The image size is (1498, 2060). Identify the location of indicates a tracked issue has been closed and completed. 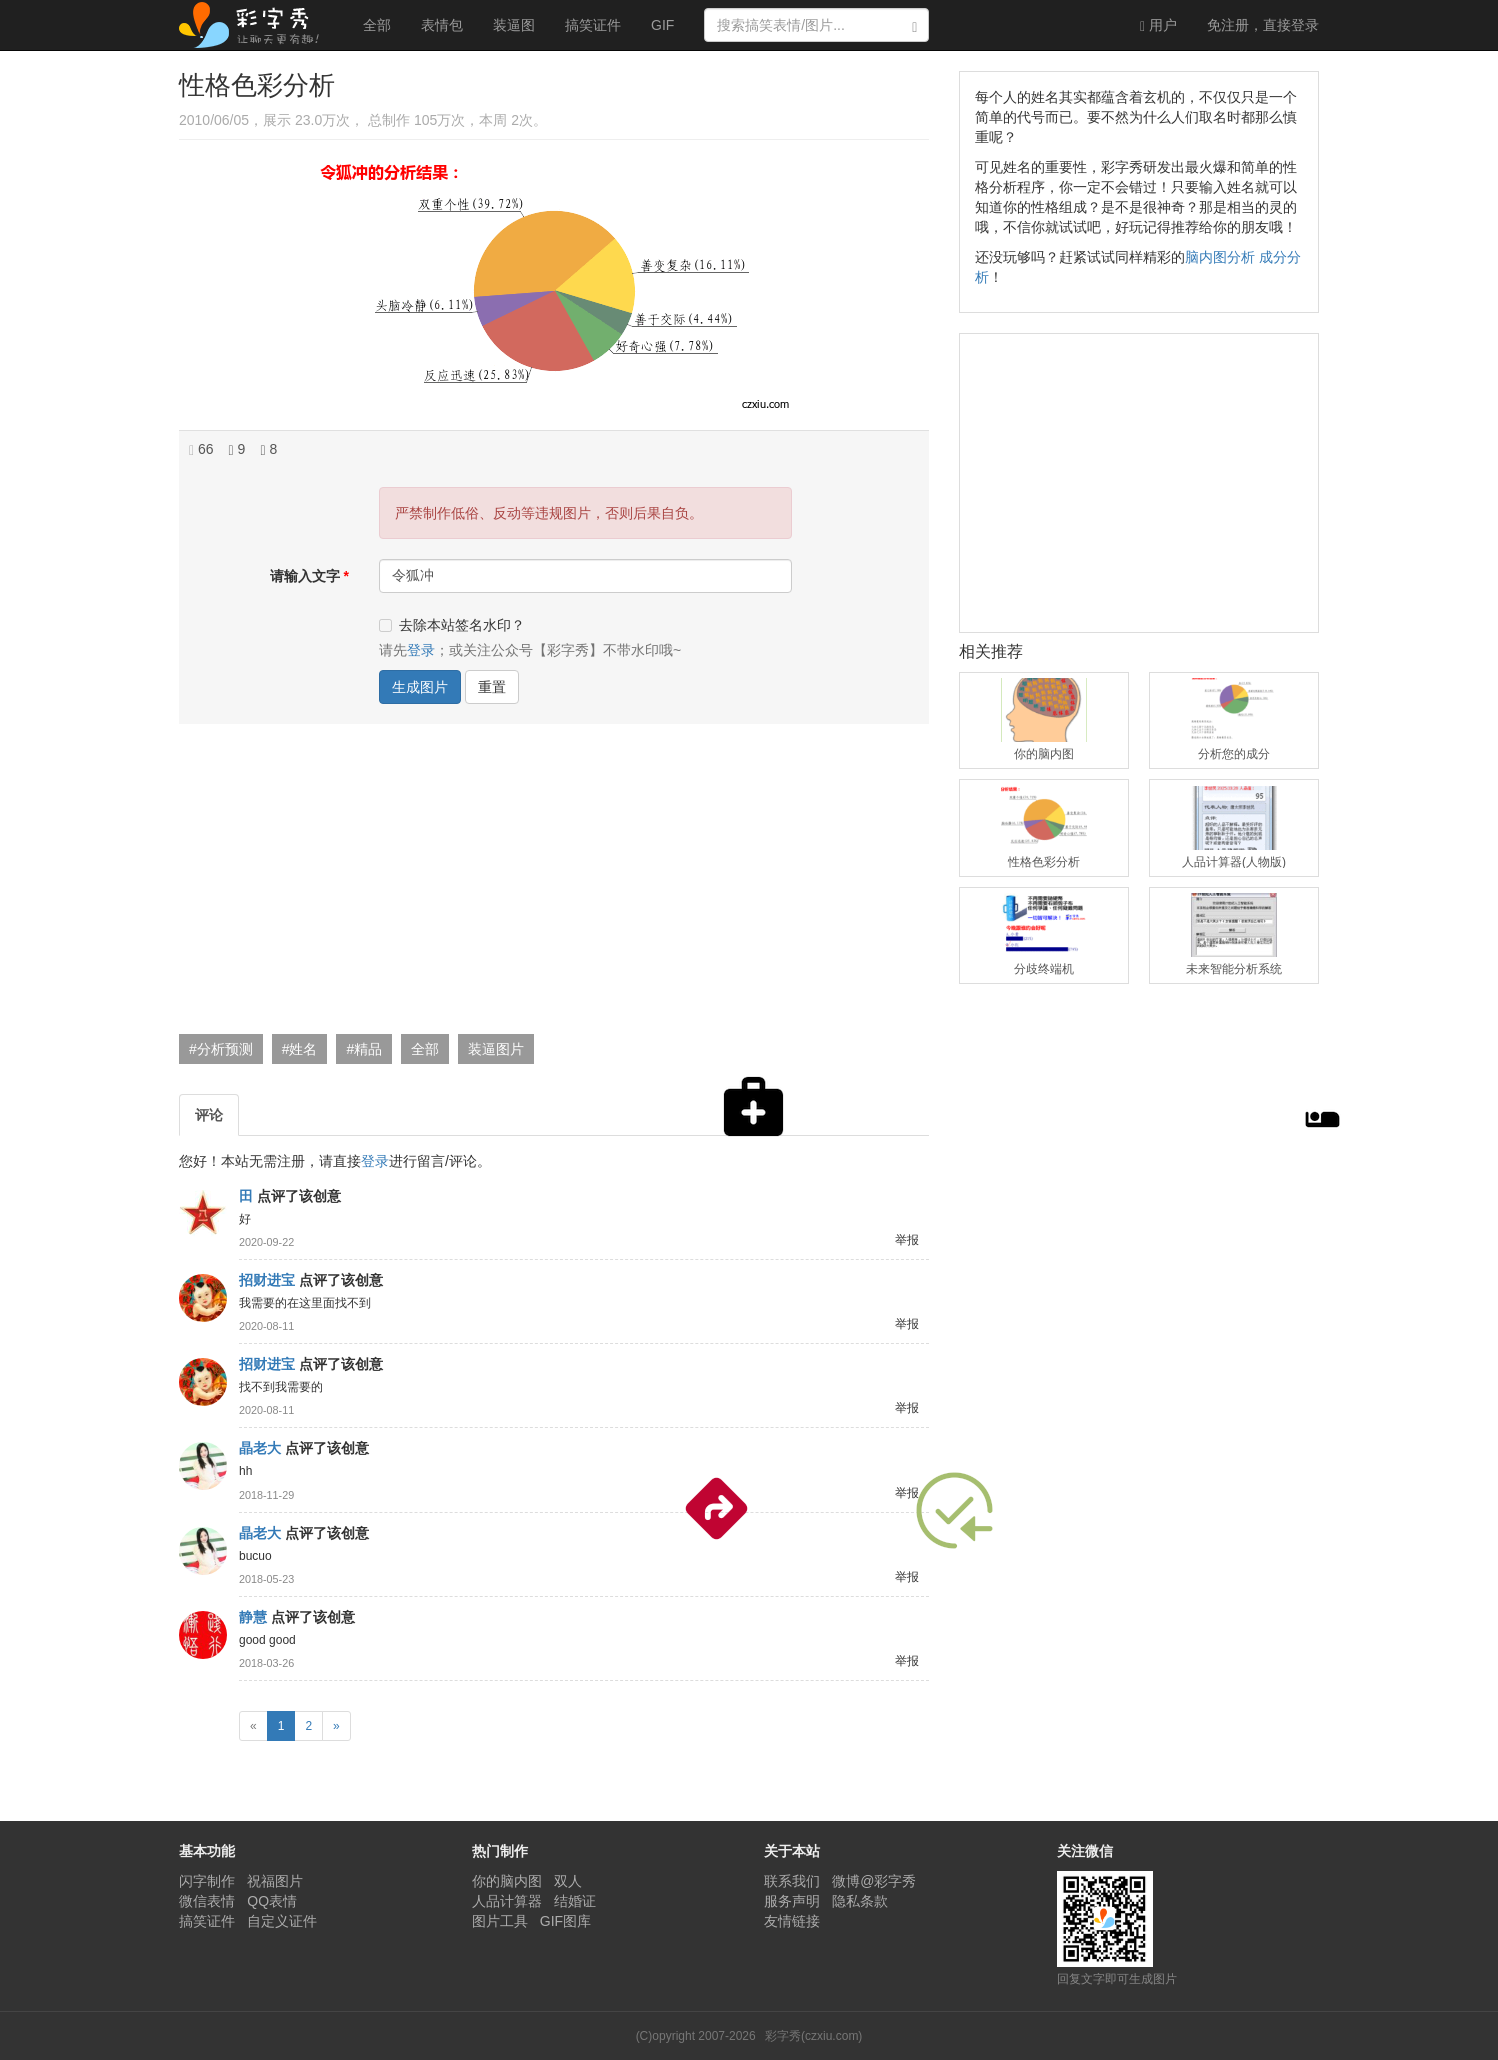
(954, 1510).